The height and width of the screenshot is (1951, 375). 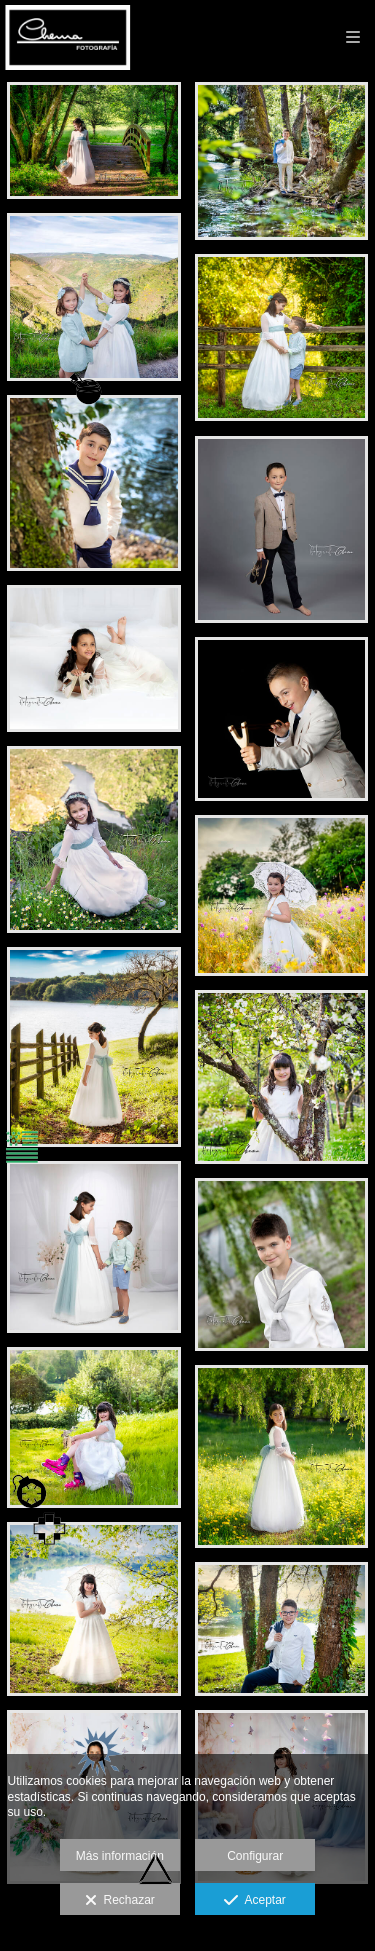 I want to click on select united states as your country/region, so click(x=22, y=1147).